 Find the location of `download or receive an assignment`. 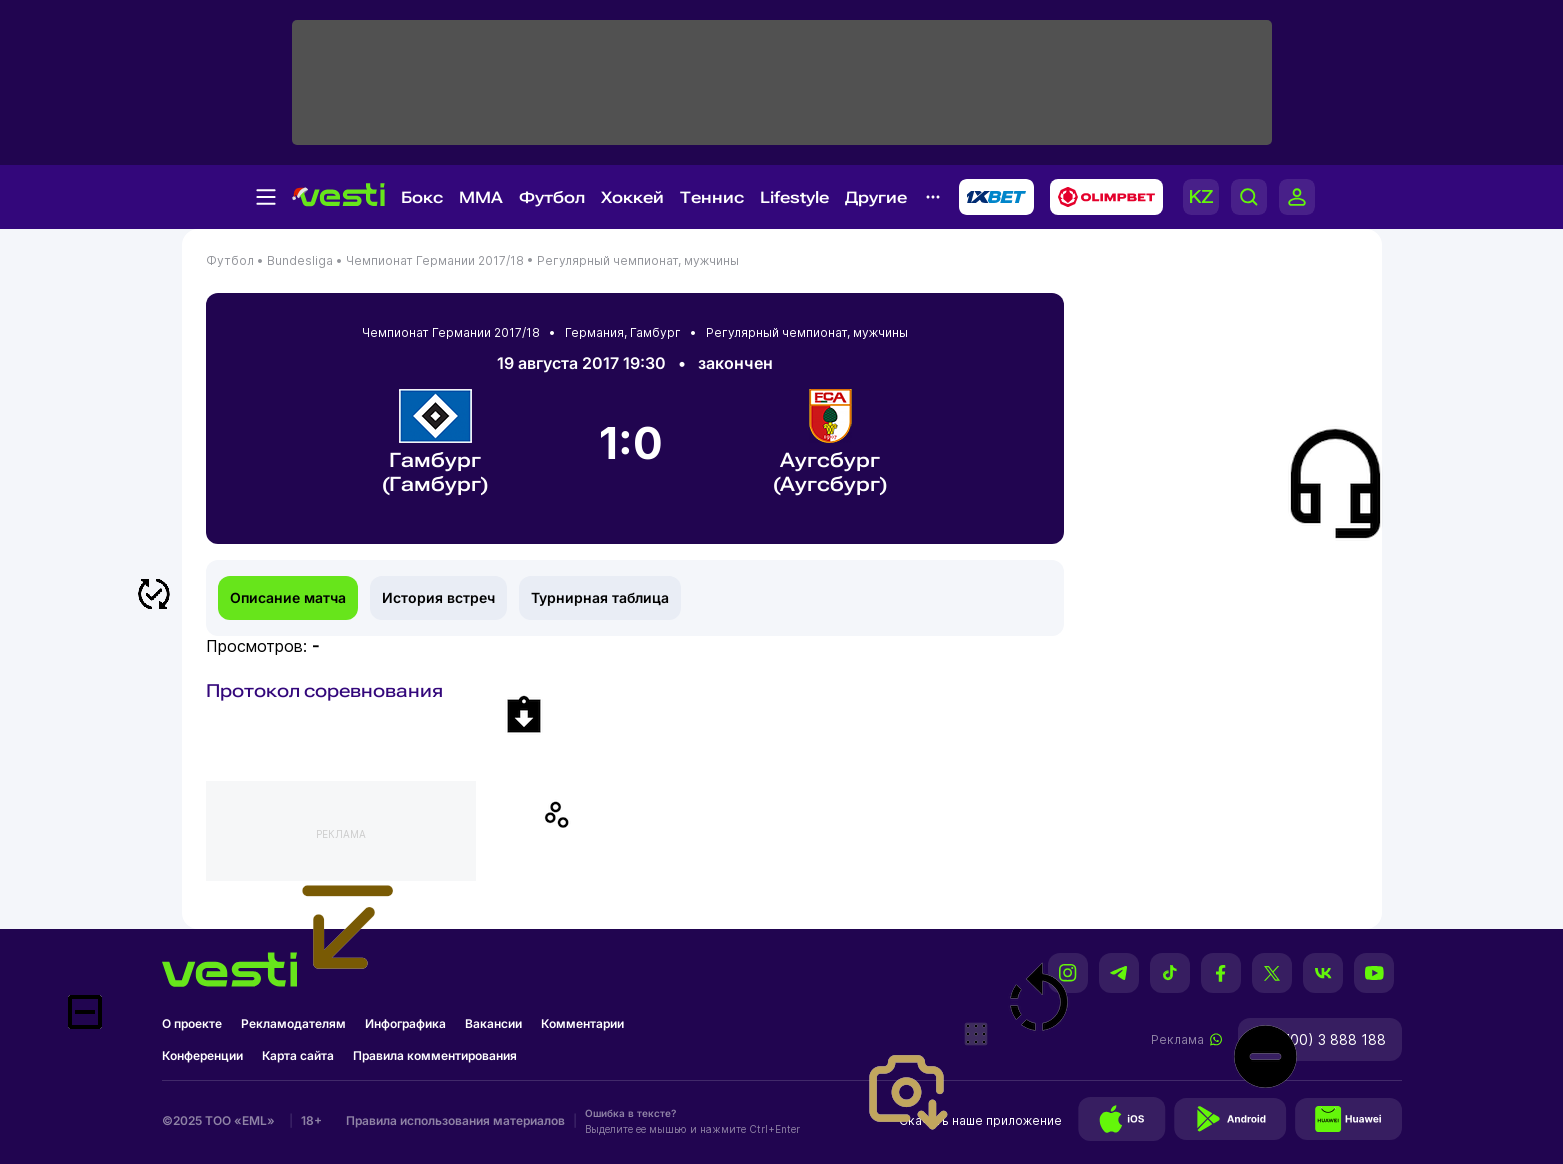

download or receive an assignment is located at coordinates (524, 716).